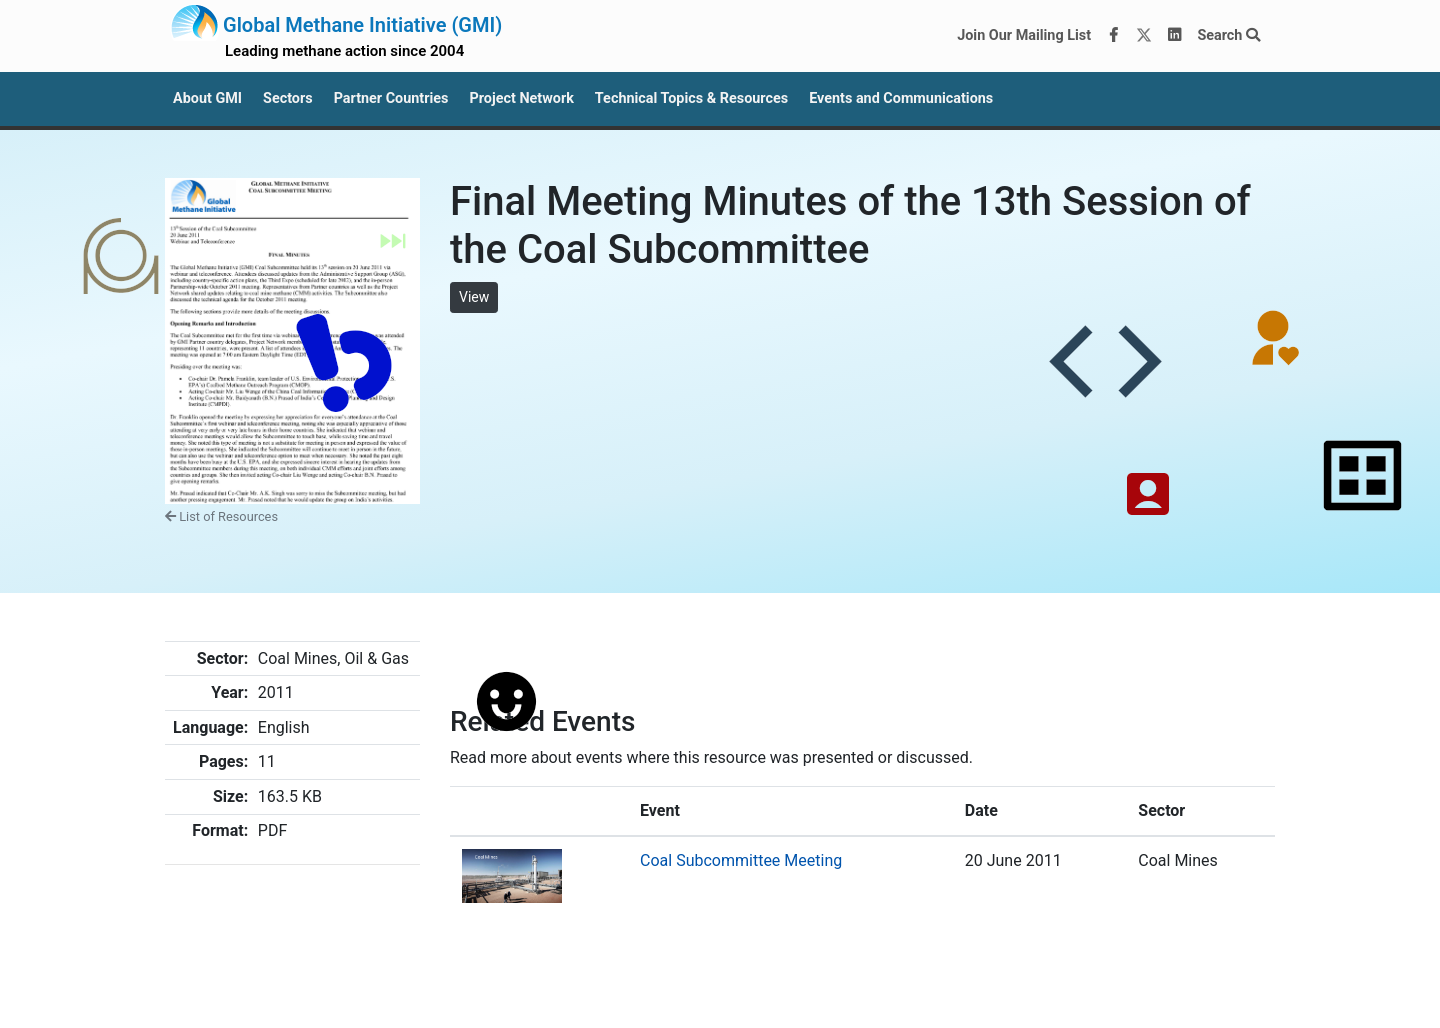 This screenshot has height=1028, width=1440. Describe the element at coordinates (1105, 361) in the screenshot. I see `view or edit source code` at that location.